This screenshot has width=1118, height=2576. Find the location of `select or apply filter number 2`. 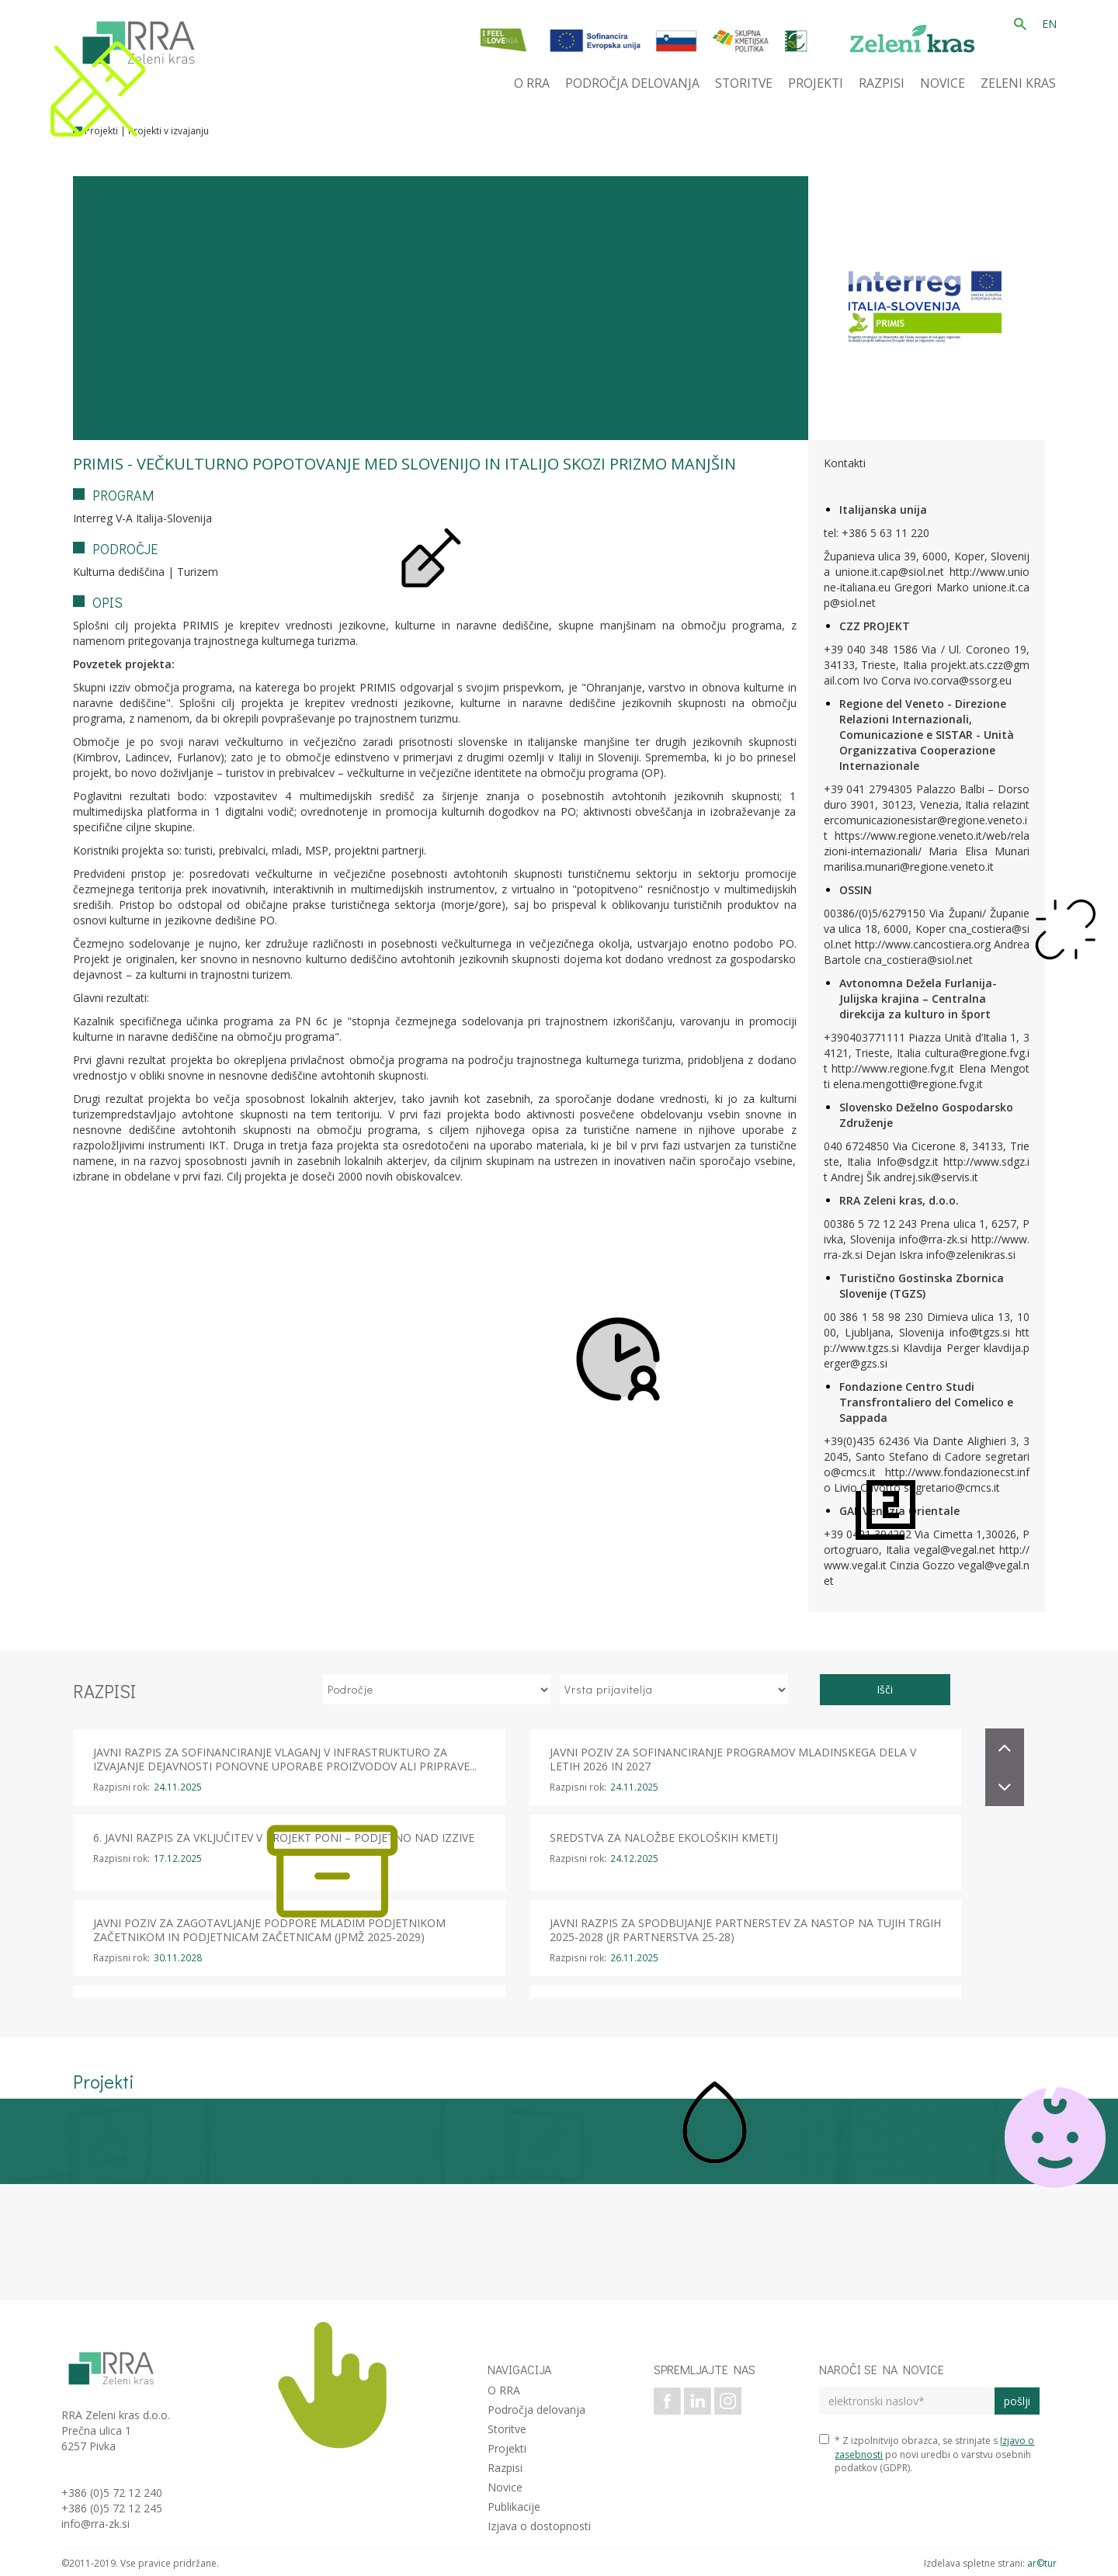

select or apply filter number 2 is located at coordinates (885, 1510).